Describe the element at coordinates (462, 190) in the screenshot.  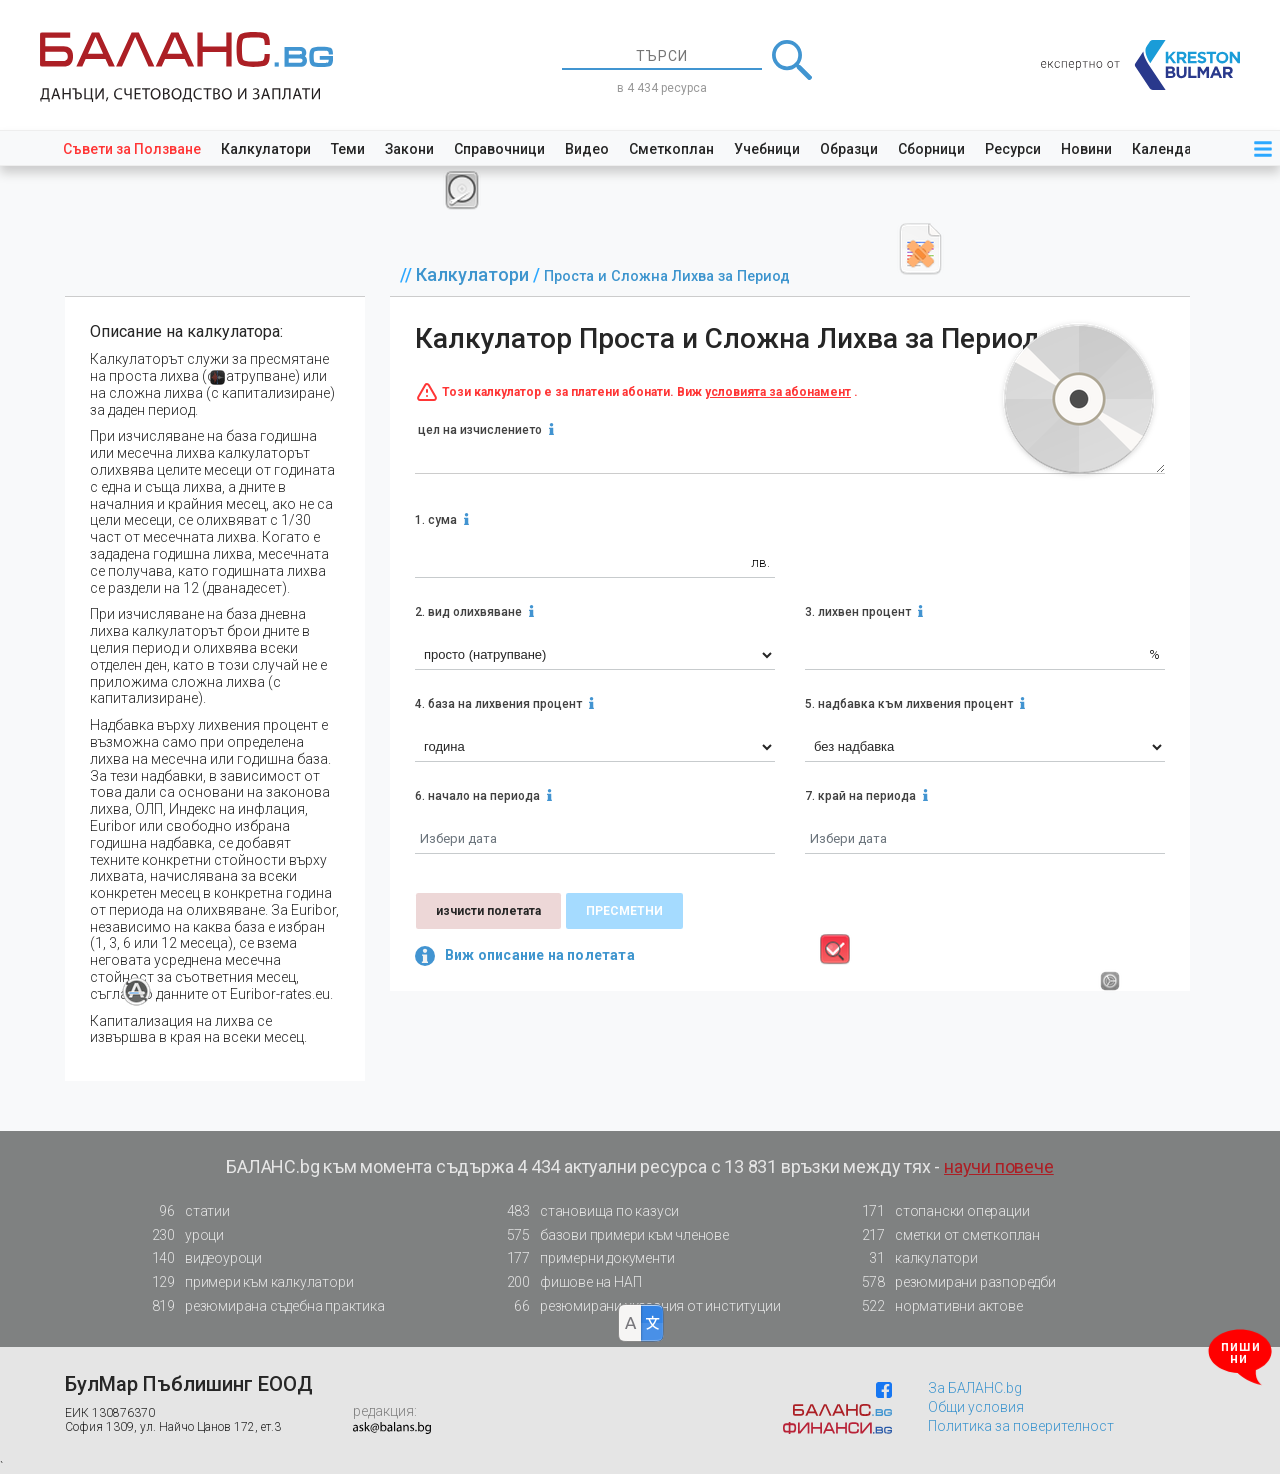
I see `open disk utility application` at that location.